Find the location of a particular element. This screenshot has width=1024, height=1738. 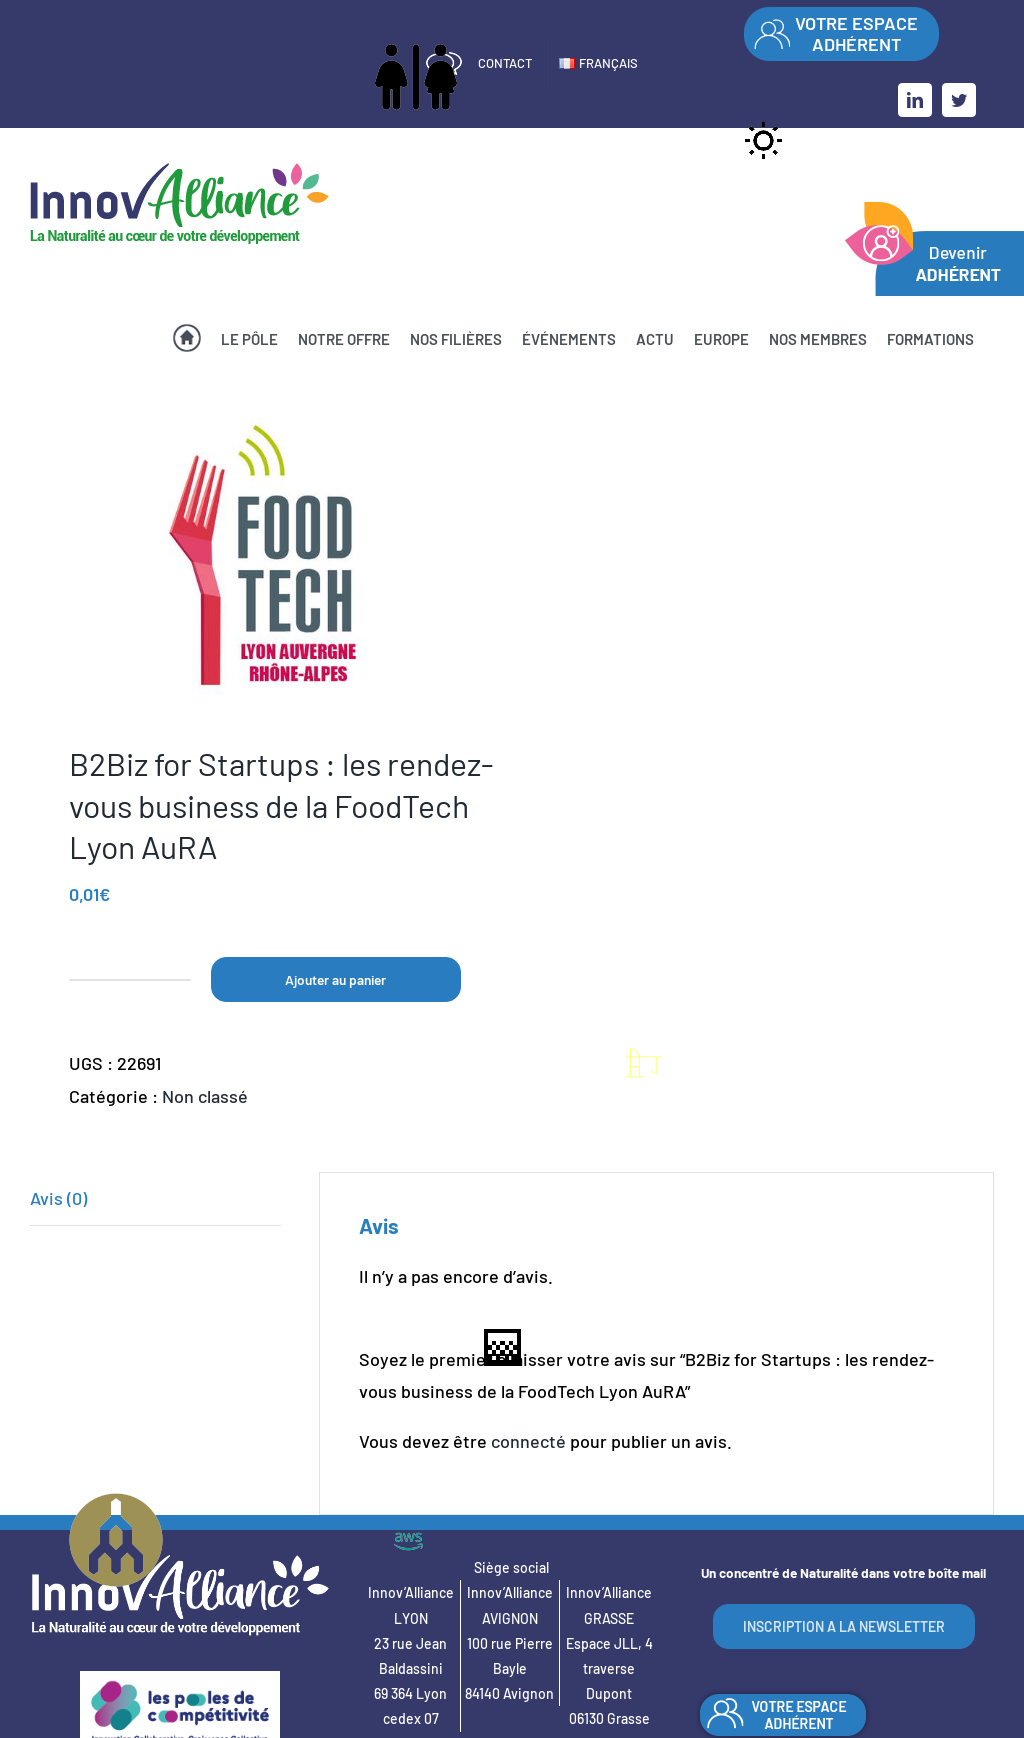

amazon web services logo is located at coordinates (408, 1541).